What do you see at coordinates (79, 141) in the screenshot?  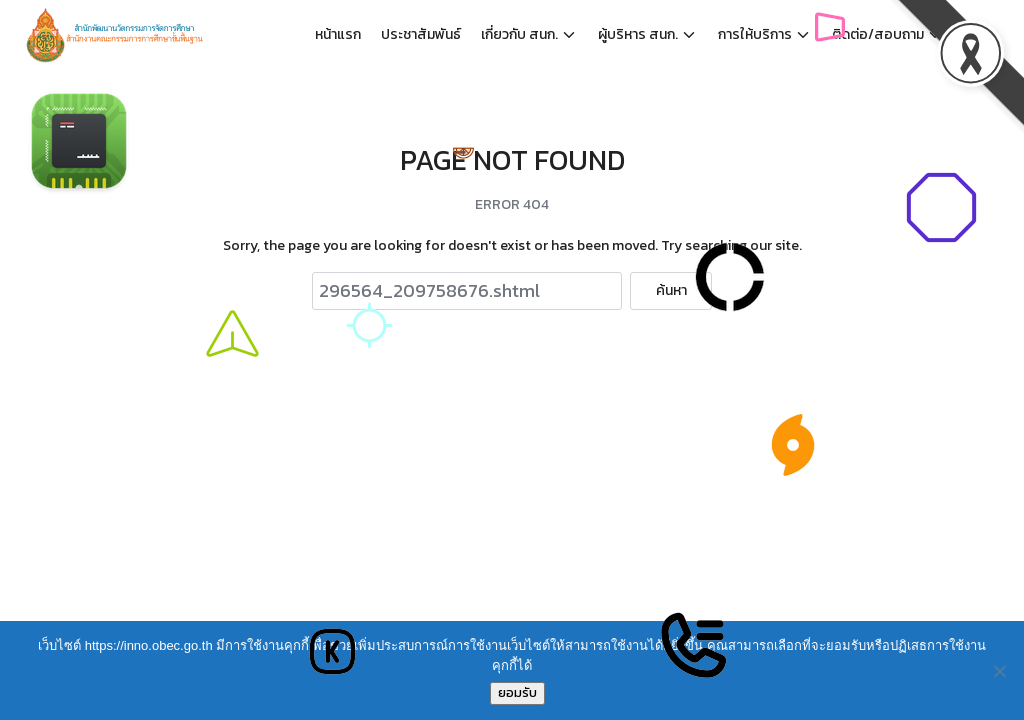 I see `view system memory usage` at bounding box center [79, 141].